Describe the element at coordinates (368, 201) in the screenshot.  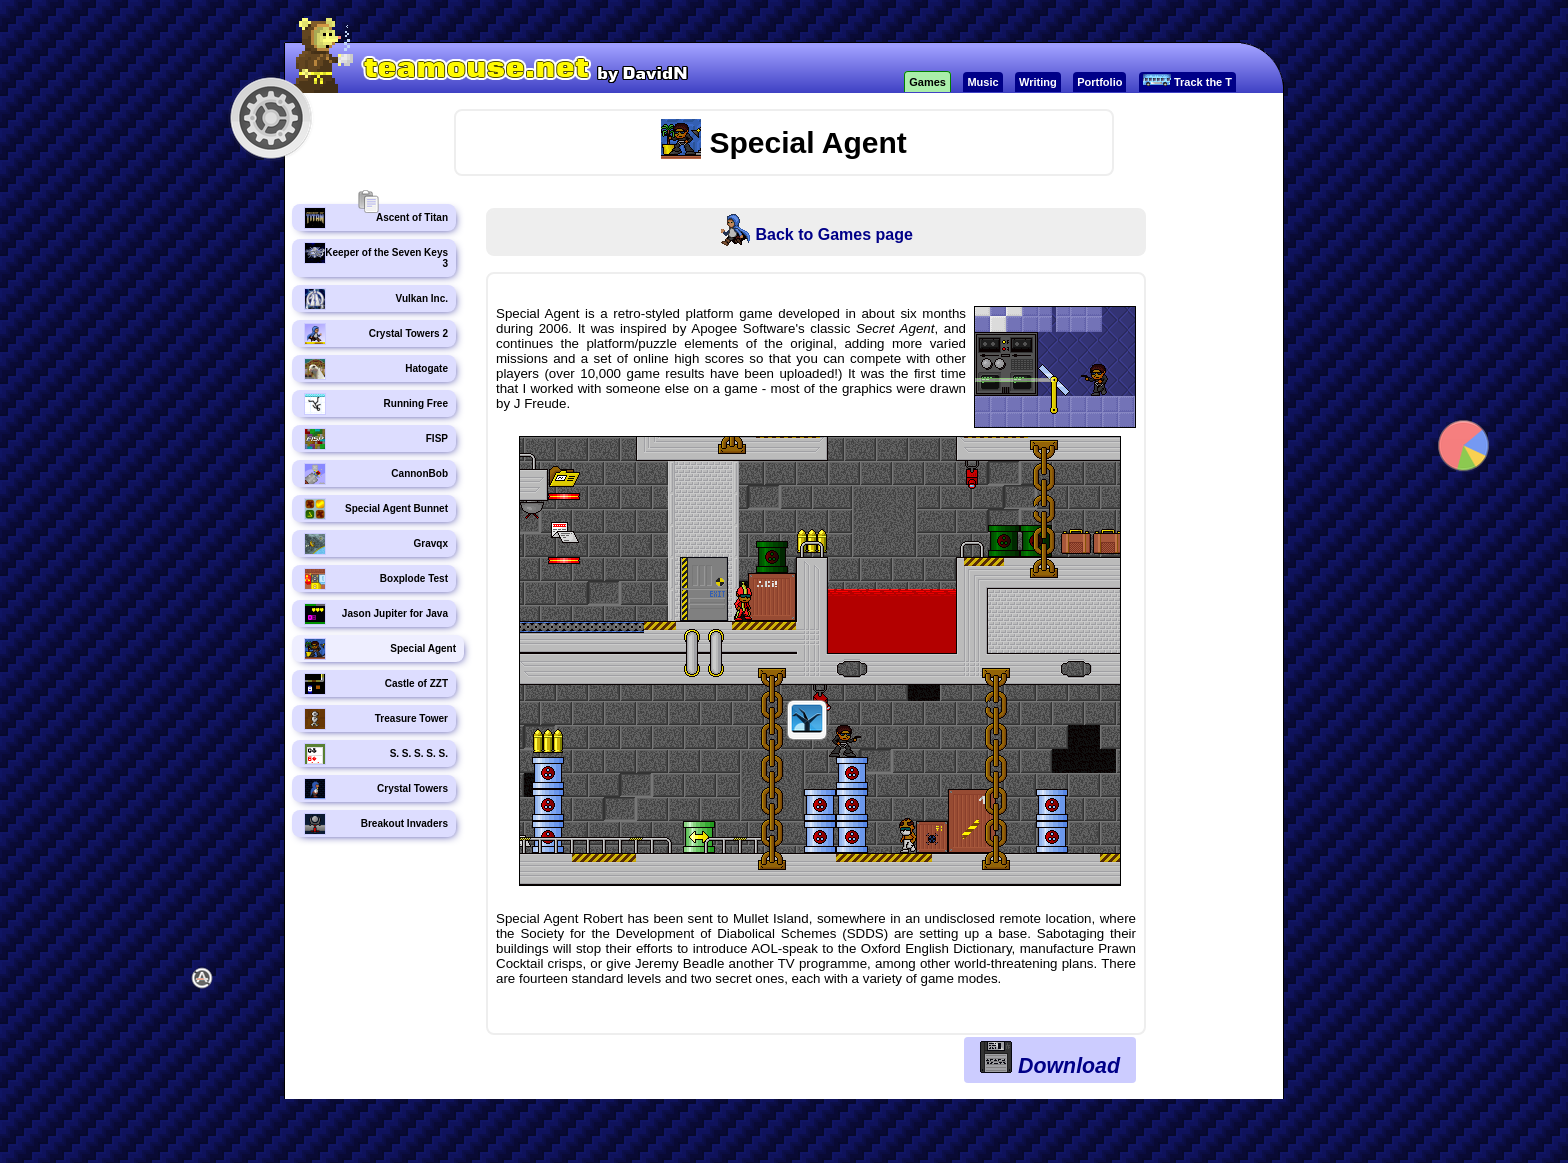
I see `paste copied content from clipboard` at that location.